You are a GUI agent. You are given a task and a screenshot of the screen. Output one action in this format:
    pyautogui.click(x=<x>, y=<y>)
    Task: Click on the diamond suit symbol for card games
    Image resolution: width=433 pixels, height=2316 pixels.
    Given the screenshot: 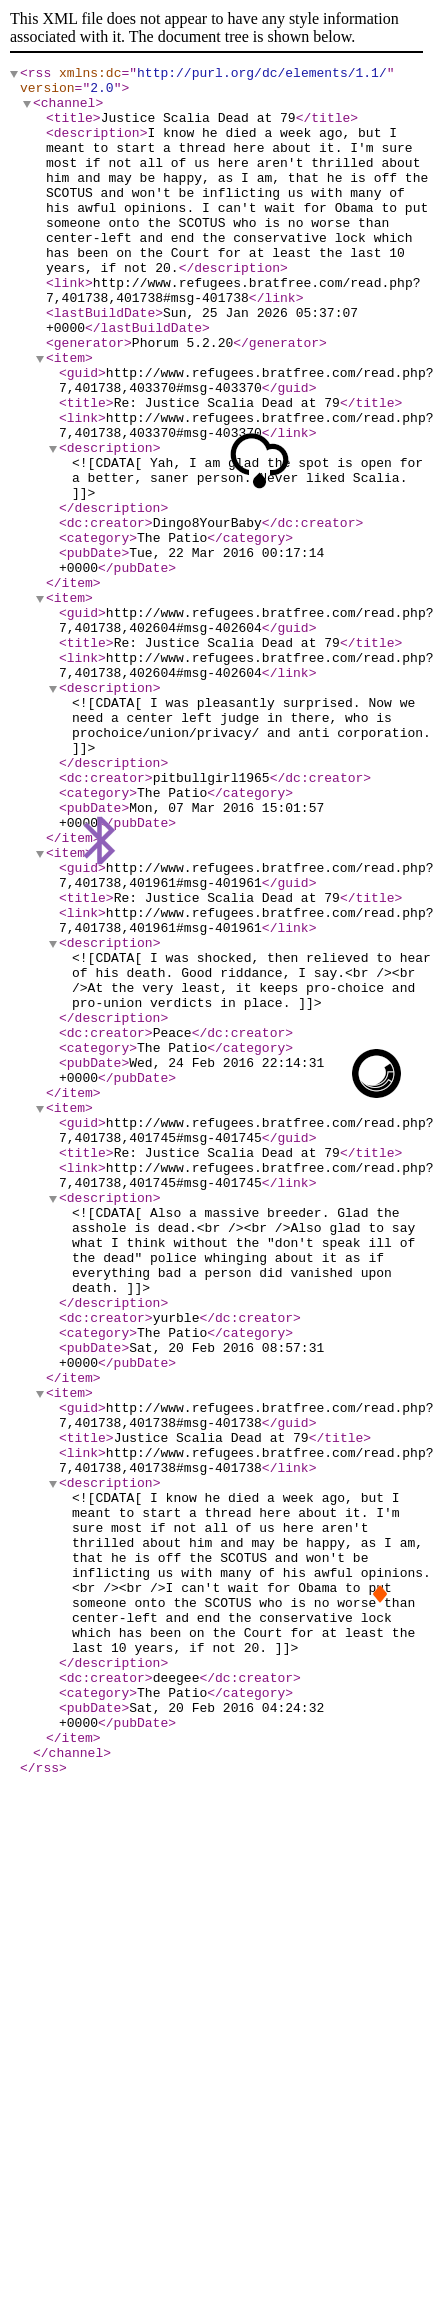 What is the action you would take?
    pyautogui.click(x=380, y=1594)
    